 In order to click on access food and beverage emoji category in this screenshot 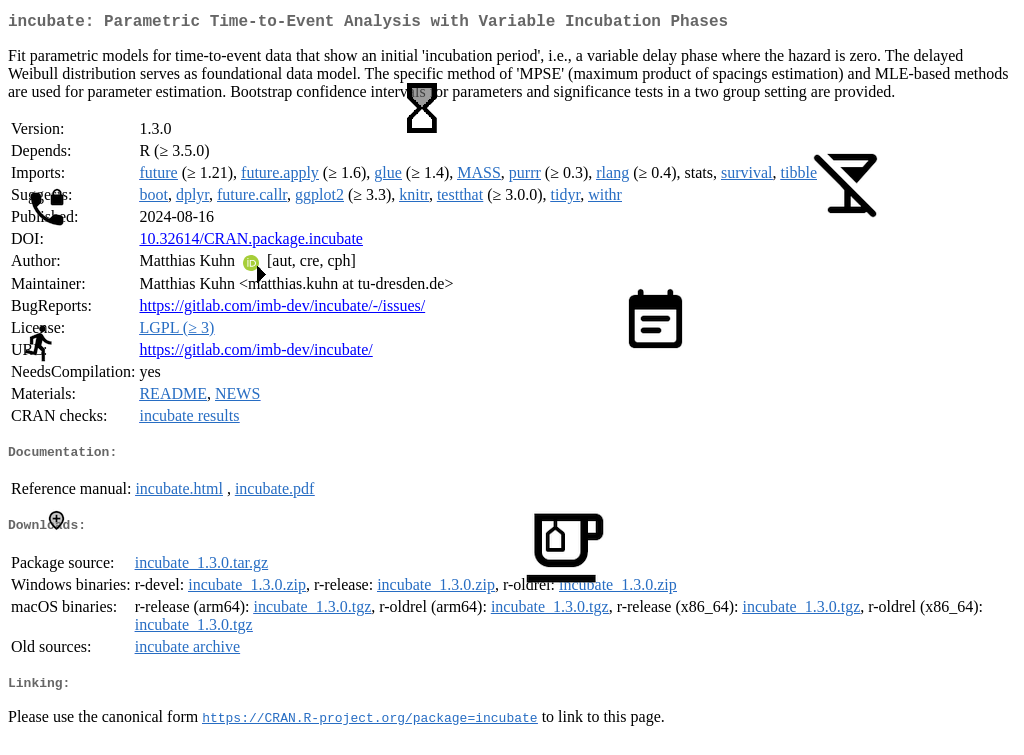, I will do `click(565, 548)`.